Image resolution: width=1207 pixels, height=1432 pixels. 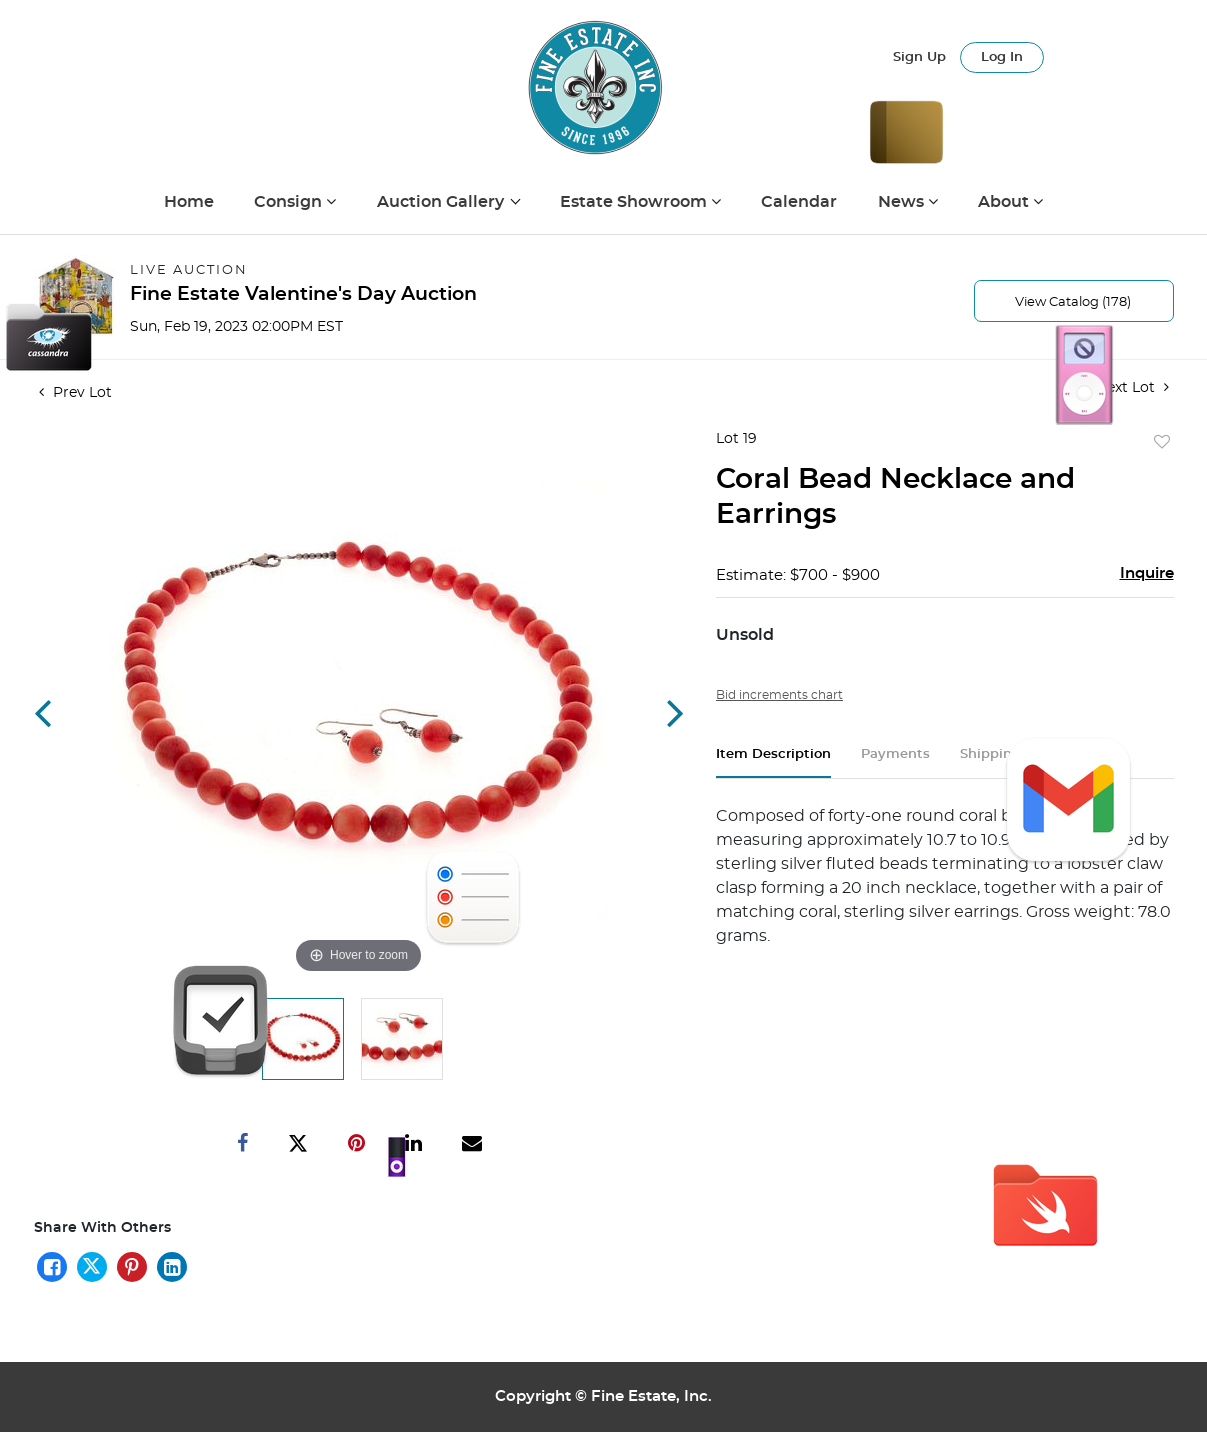 What do you see at coordinates (48, 339) in the screenshot?
I see `open Cassandra database project folder` at bounding box center [48, 339].